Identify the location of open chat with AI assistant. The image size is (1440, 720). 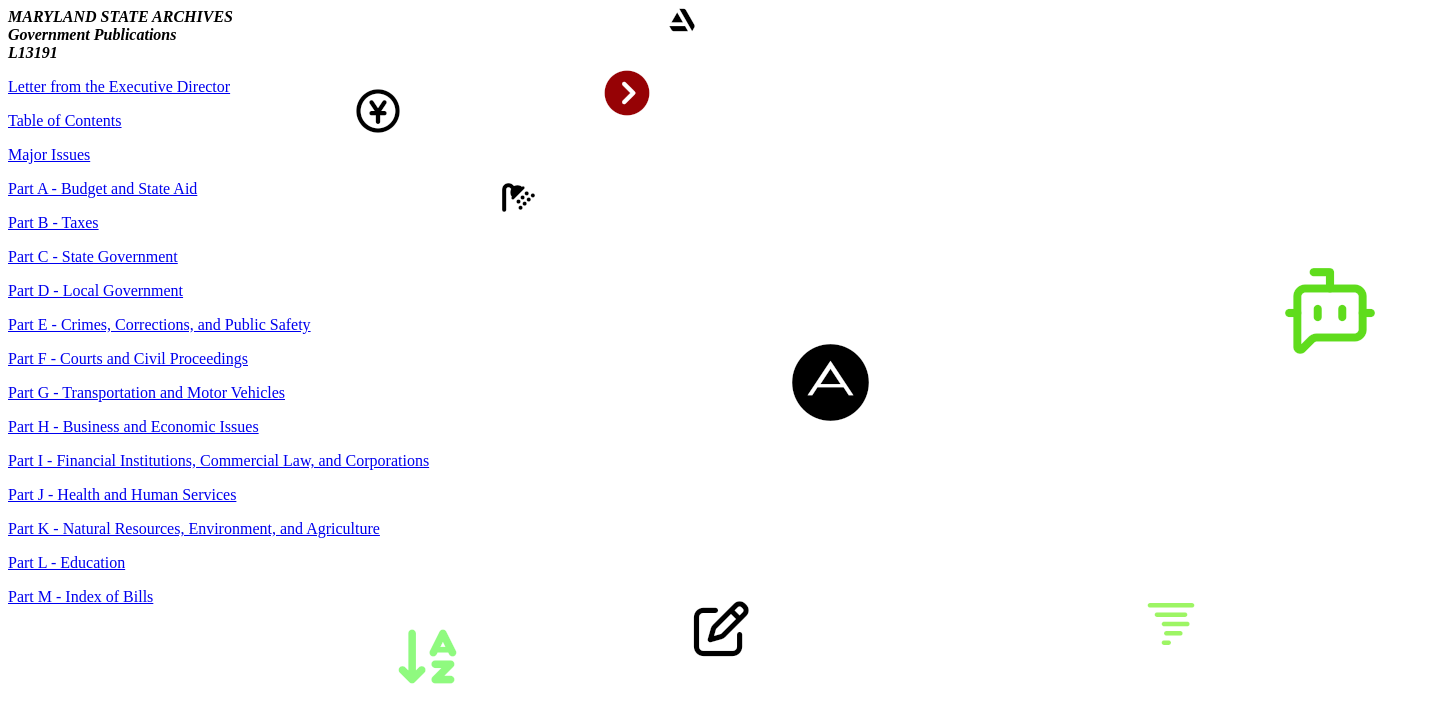
(1330, 313).